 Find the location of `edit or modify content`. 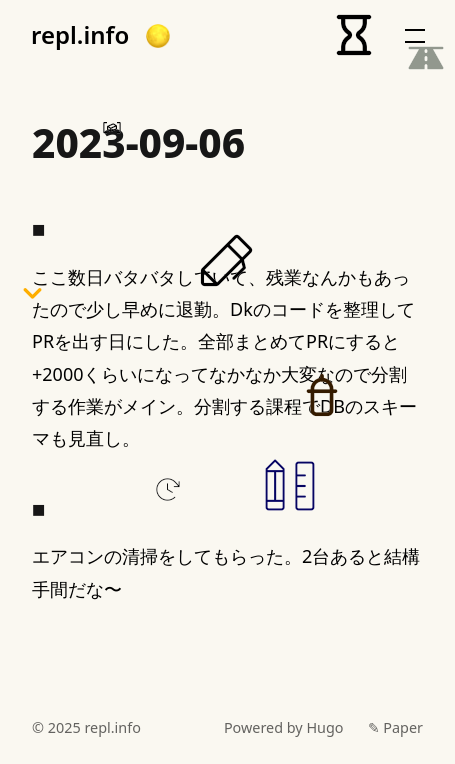

edit or modify content is located at coordinates (225, 261).